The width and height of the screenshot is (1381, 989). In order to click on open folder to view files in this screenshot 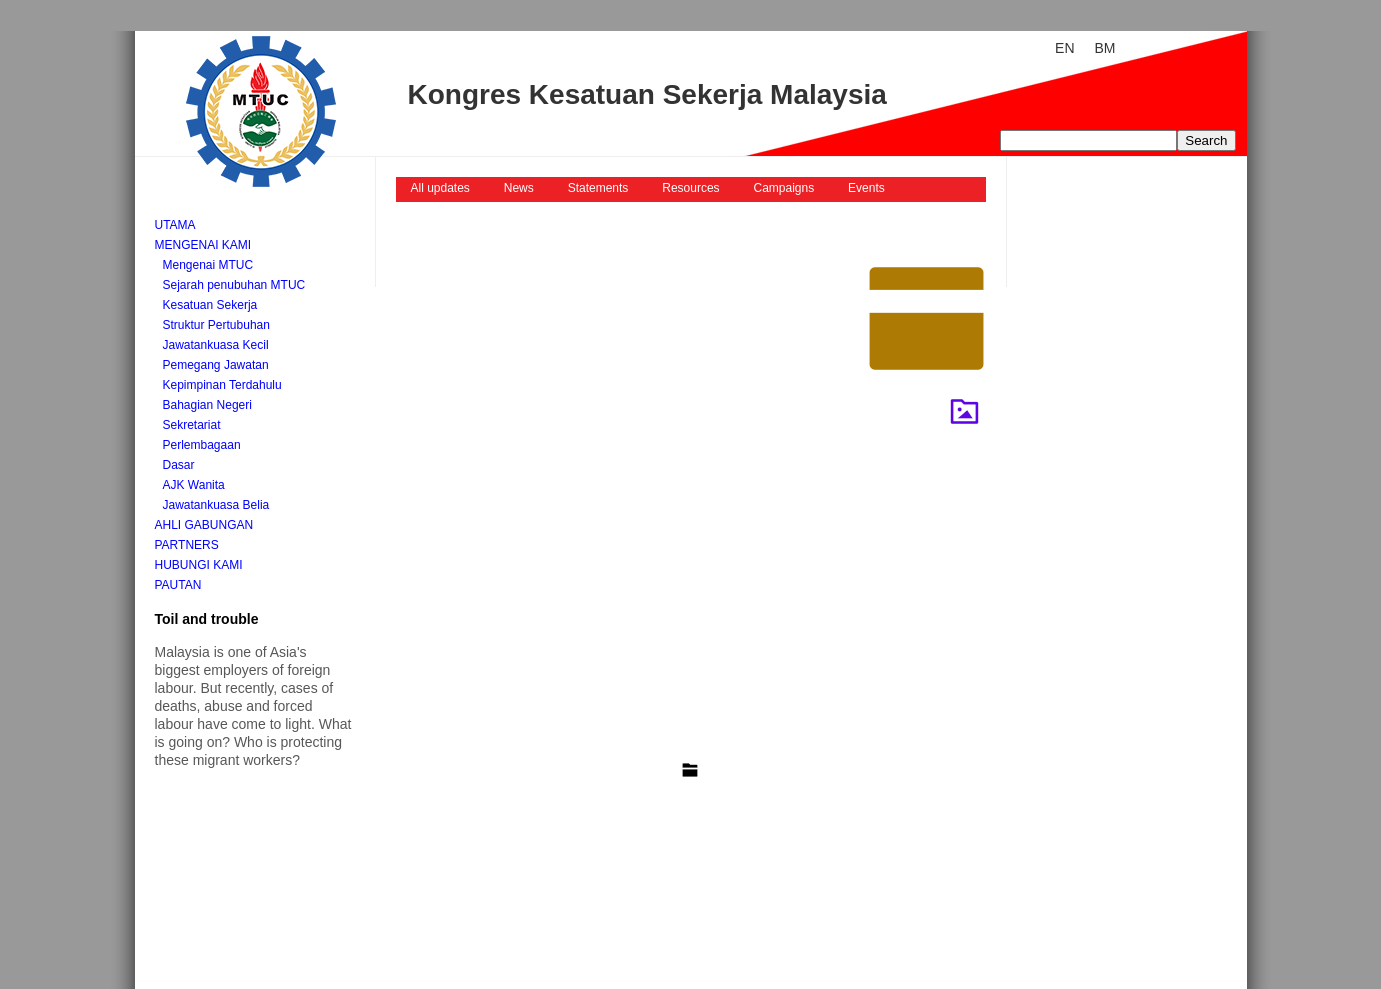, I will do `click(690, 770)`.